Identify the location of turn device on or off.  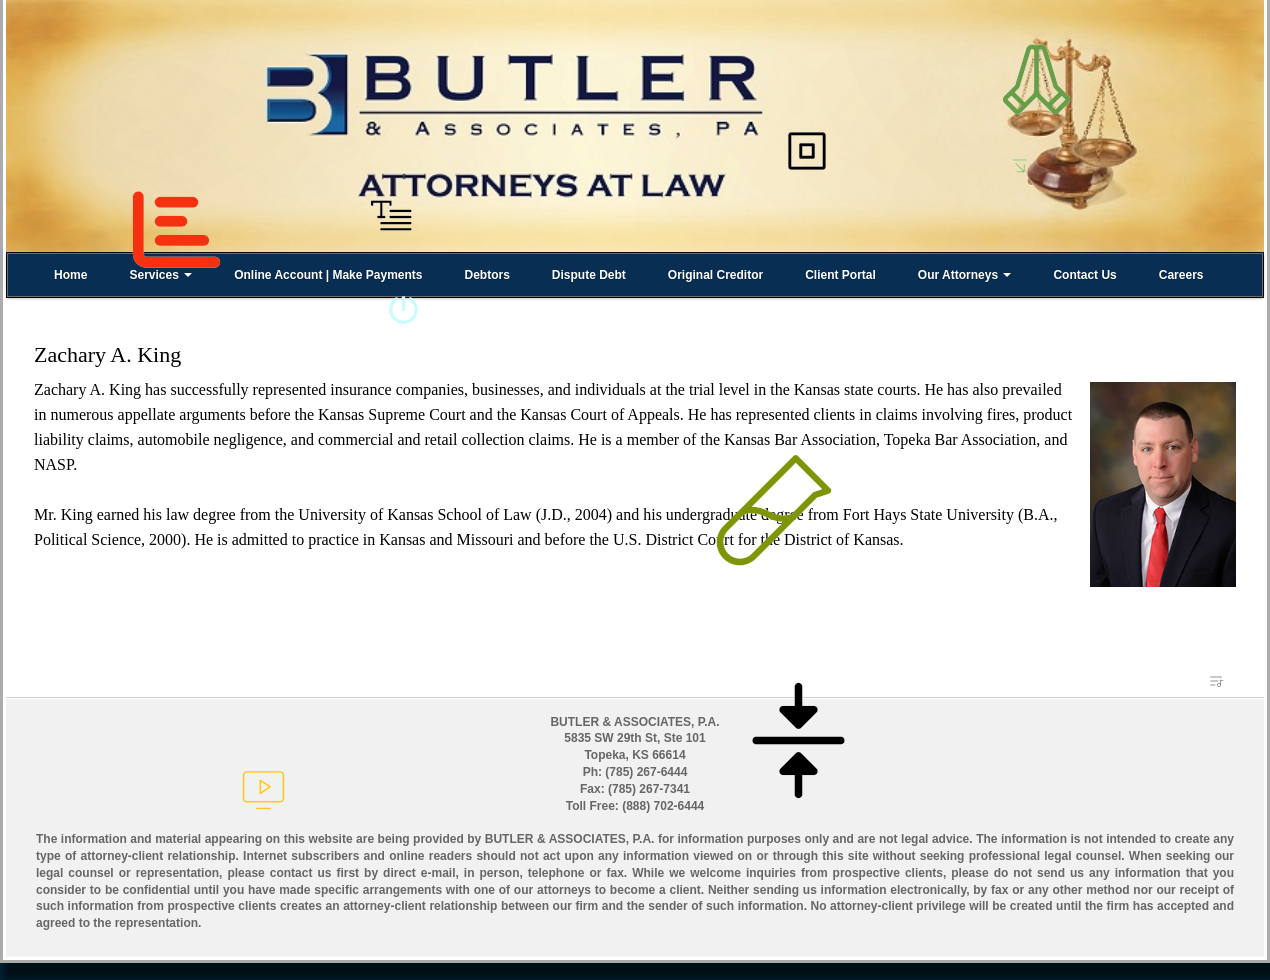
(403, 309).